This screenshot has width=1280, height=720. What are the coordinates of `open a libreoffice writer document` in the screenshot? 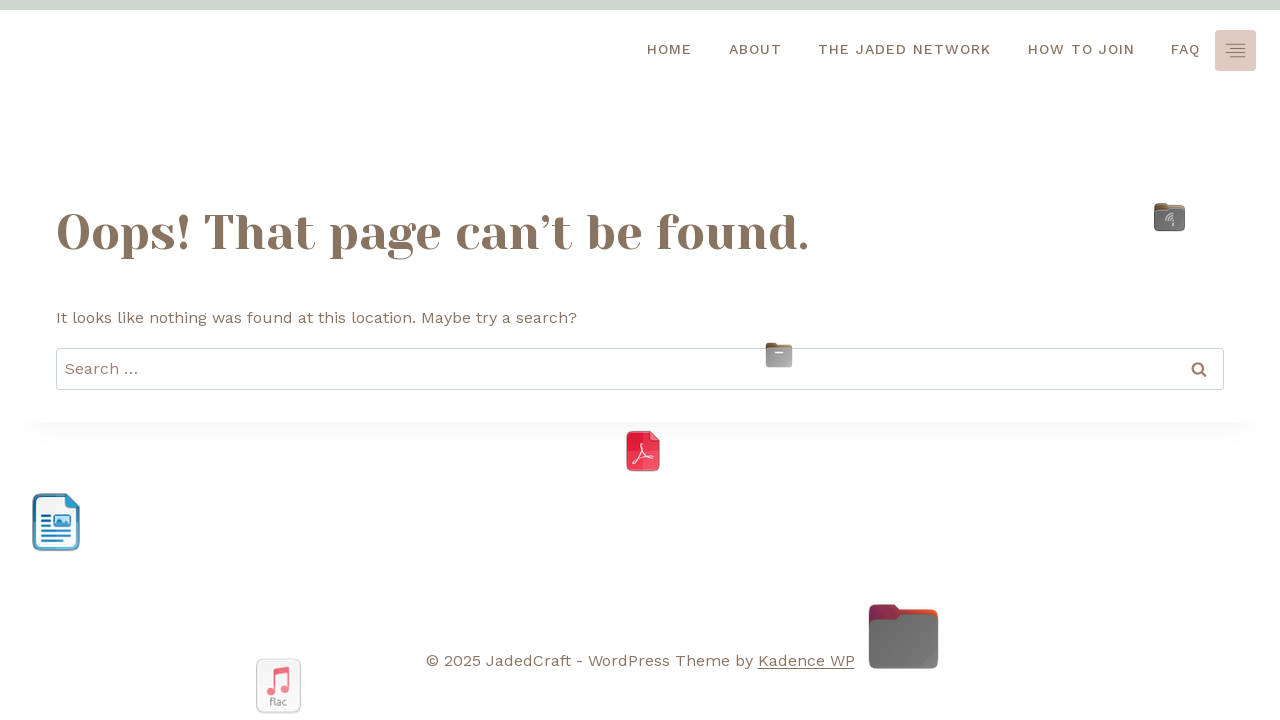 It's located at (56, 522).